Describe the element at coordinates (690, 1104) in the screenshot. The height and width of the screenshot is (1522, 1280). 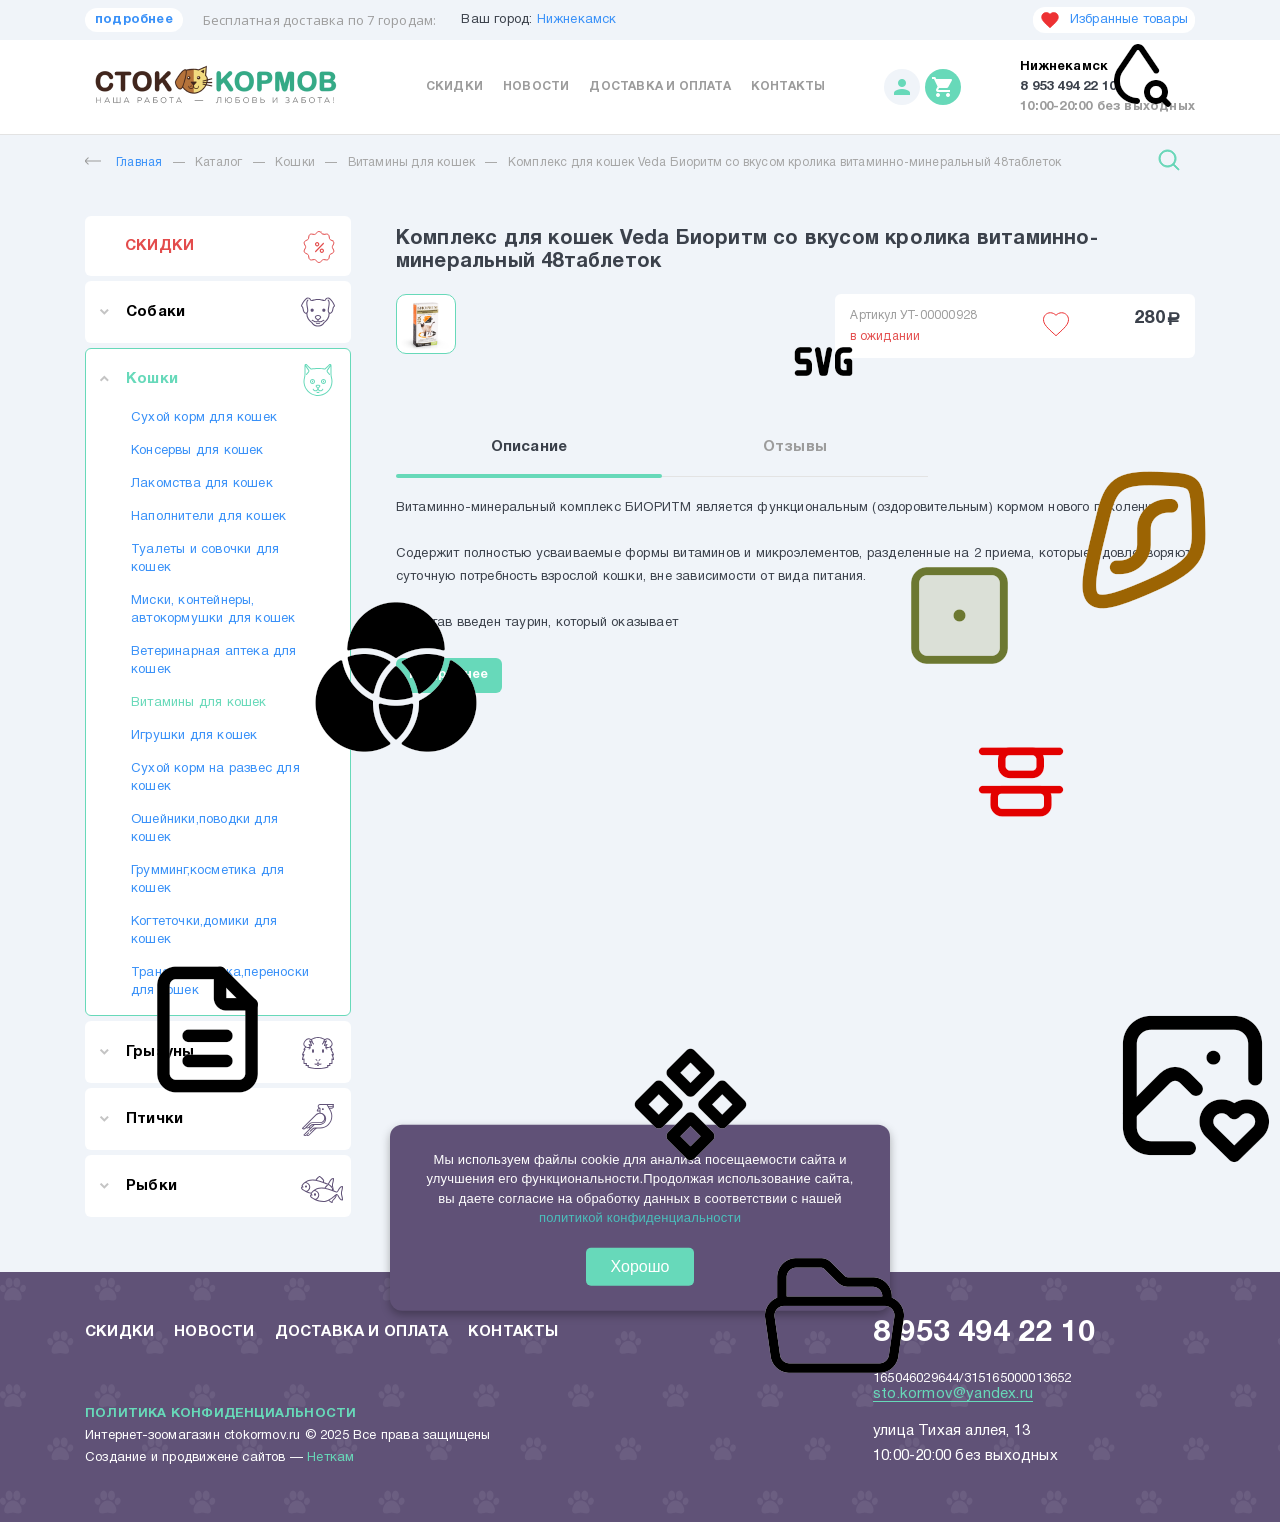
I see `access app grid or dashboard` at that location.